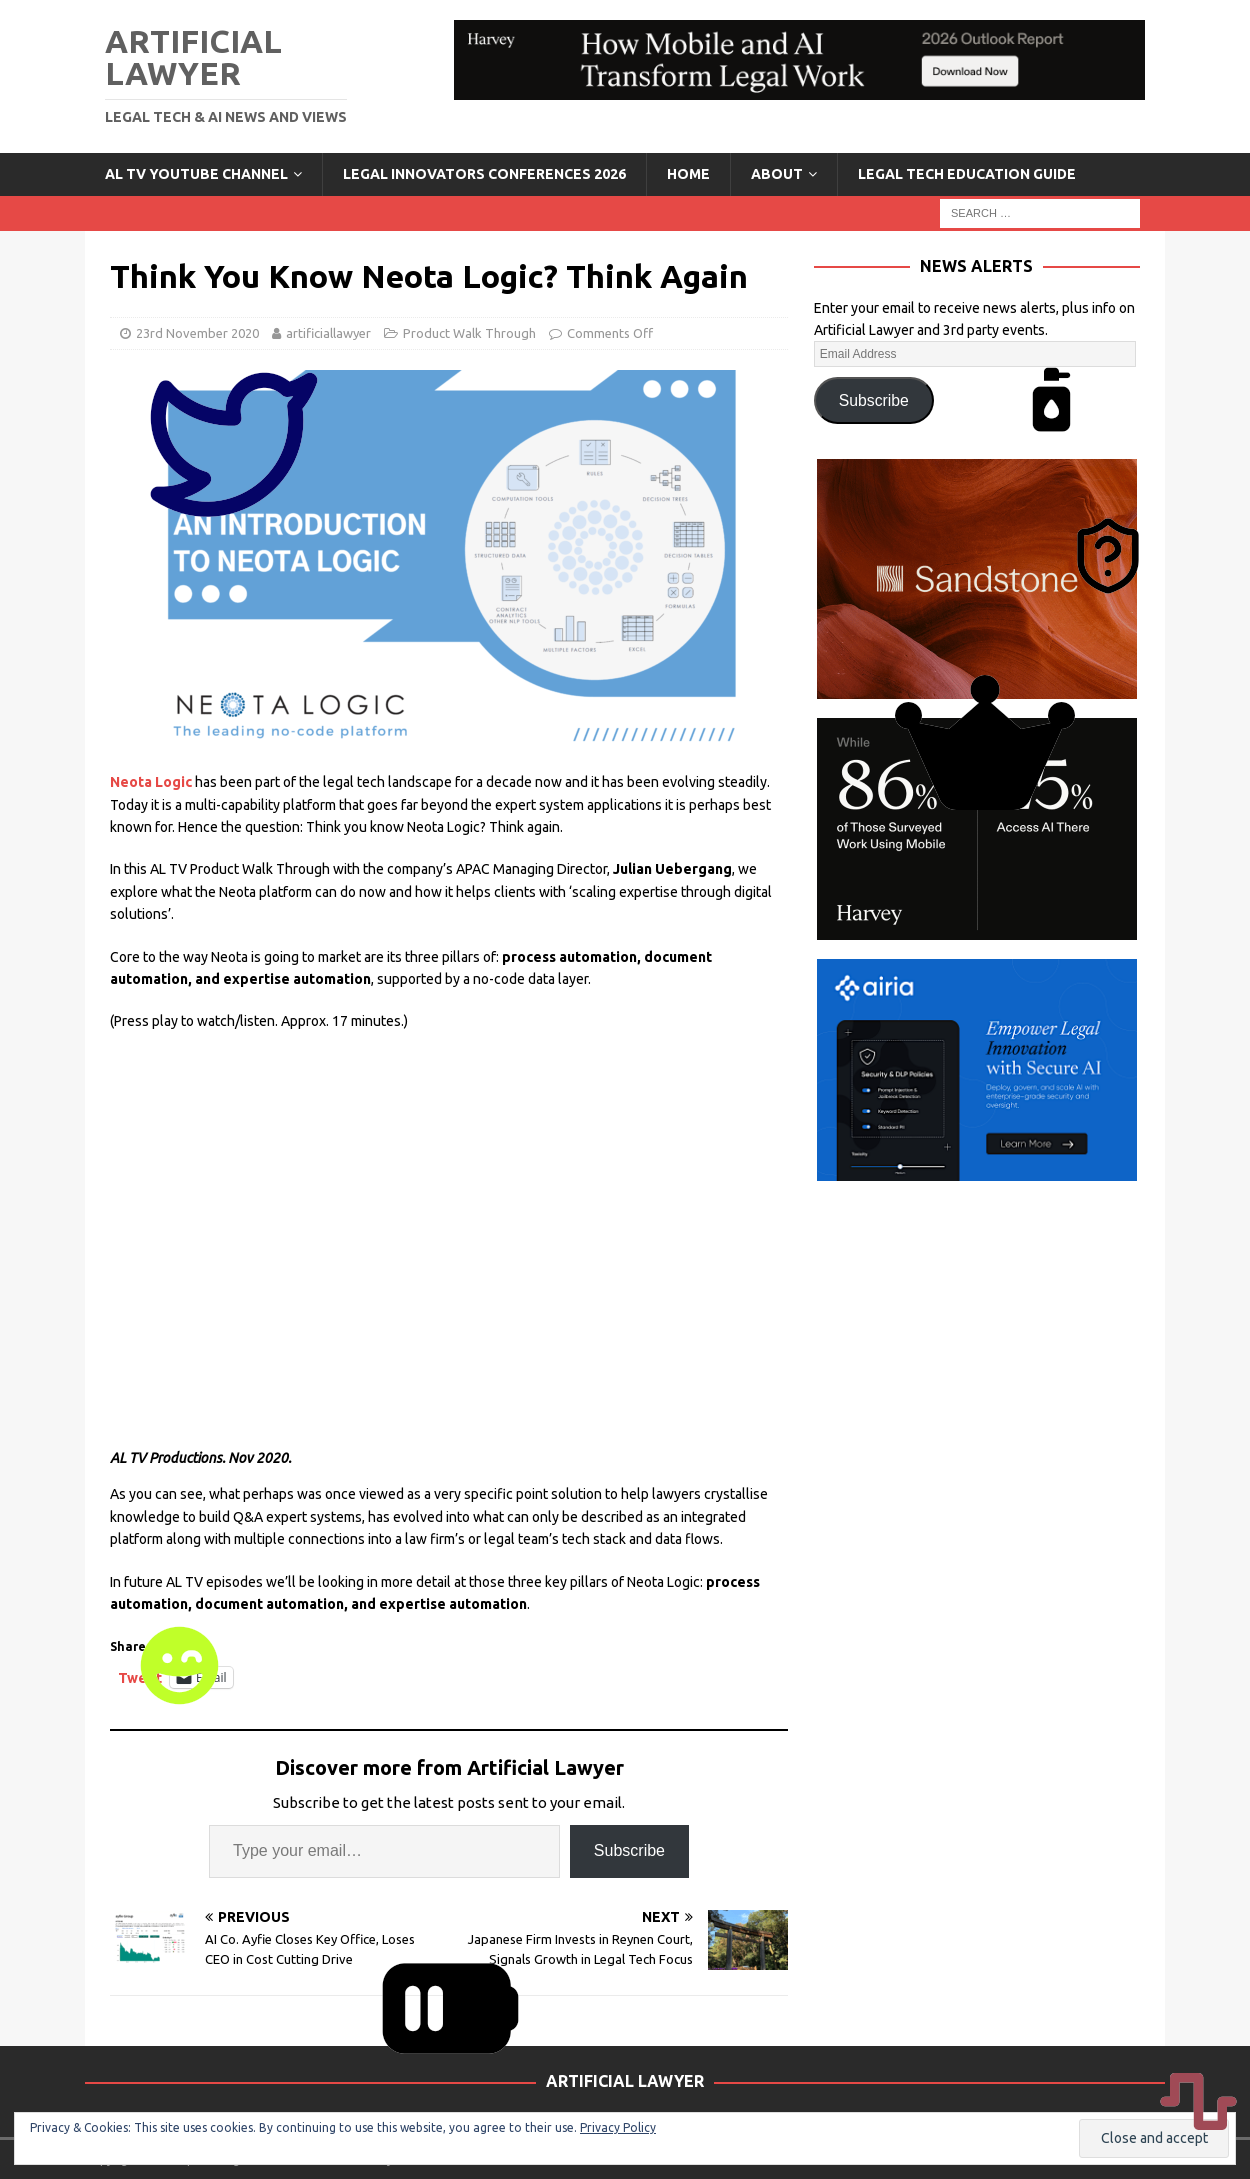  Describe the element at coordinates (450, 2008) in the screenshot. I see `indicates battery level at approximately 50% charge` at that location.